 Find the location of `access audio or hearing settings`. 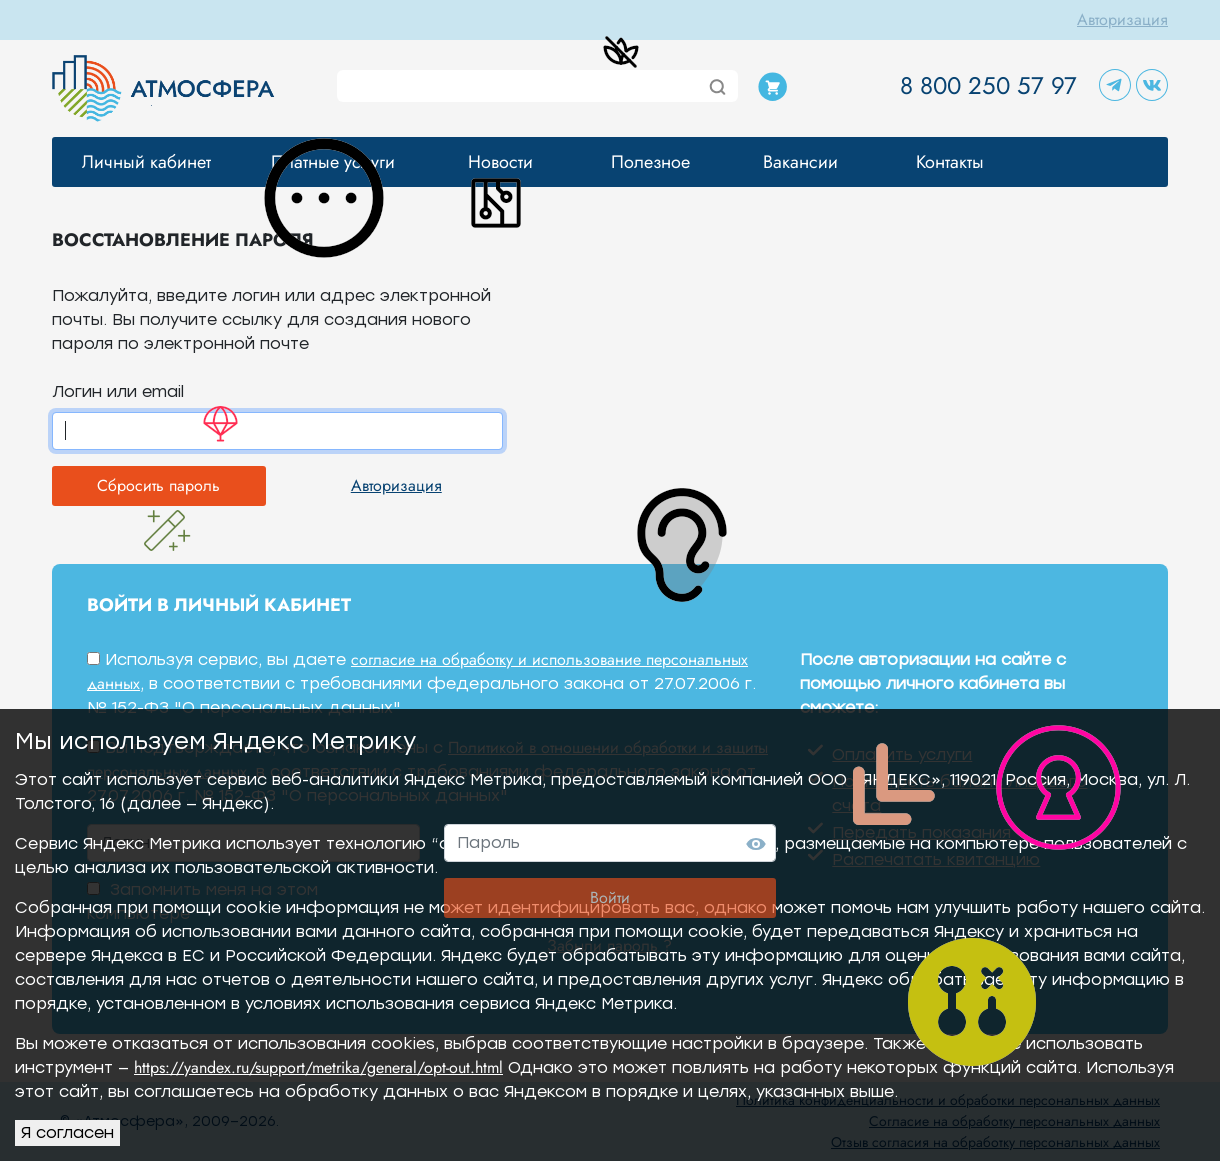

access audio or hearing settings is located at coordinates (682, 545).